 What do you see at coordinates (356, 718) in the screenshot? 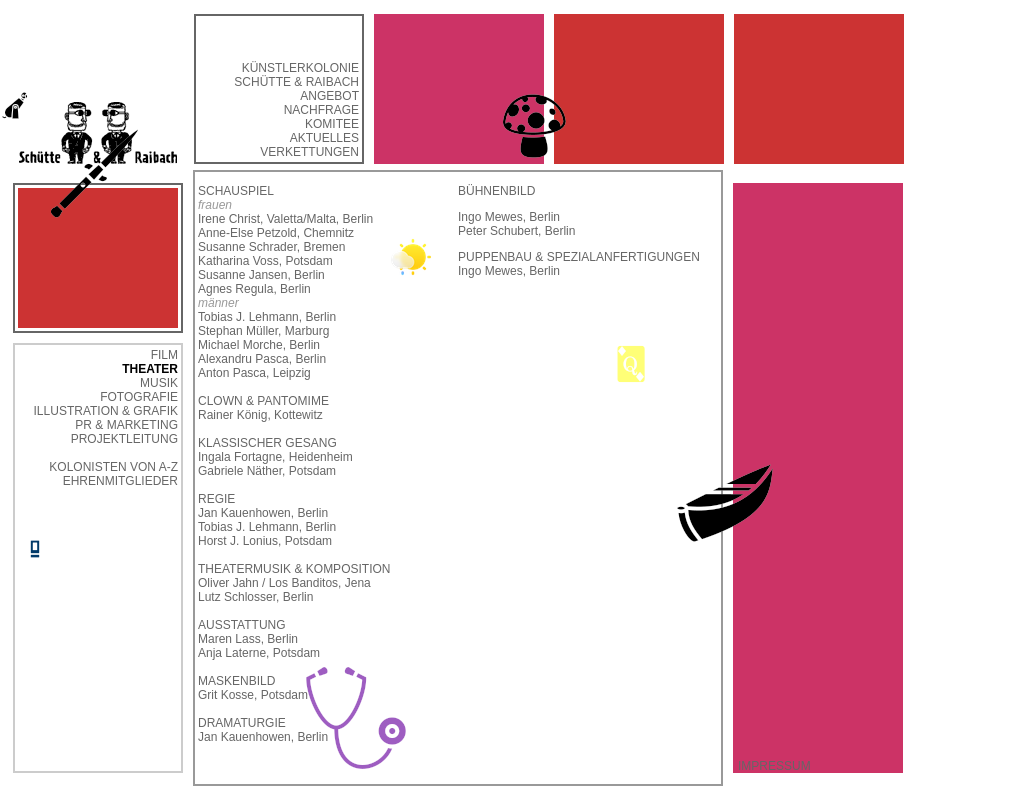
I see `access health or medical features` at bounding box center [356, 718].